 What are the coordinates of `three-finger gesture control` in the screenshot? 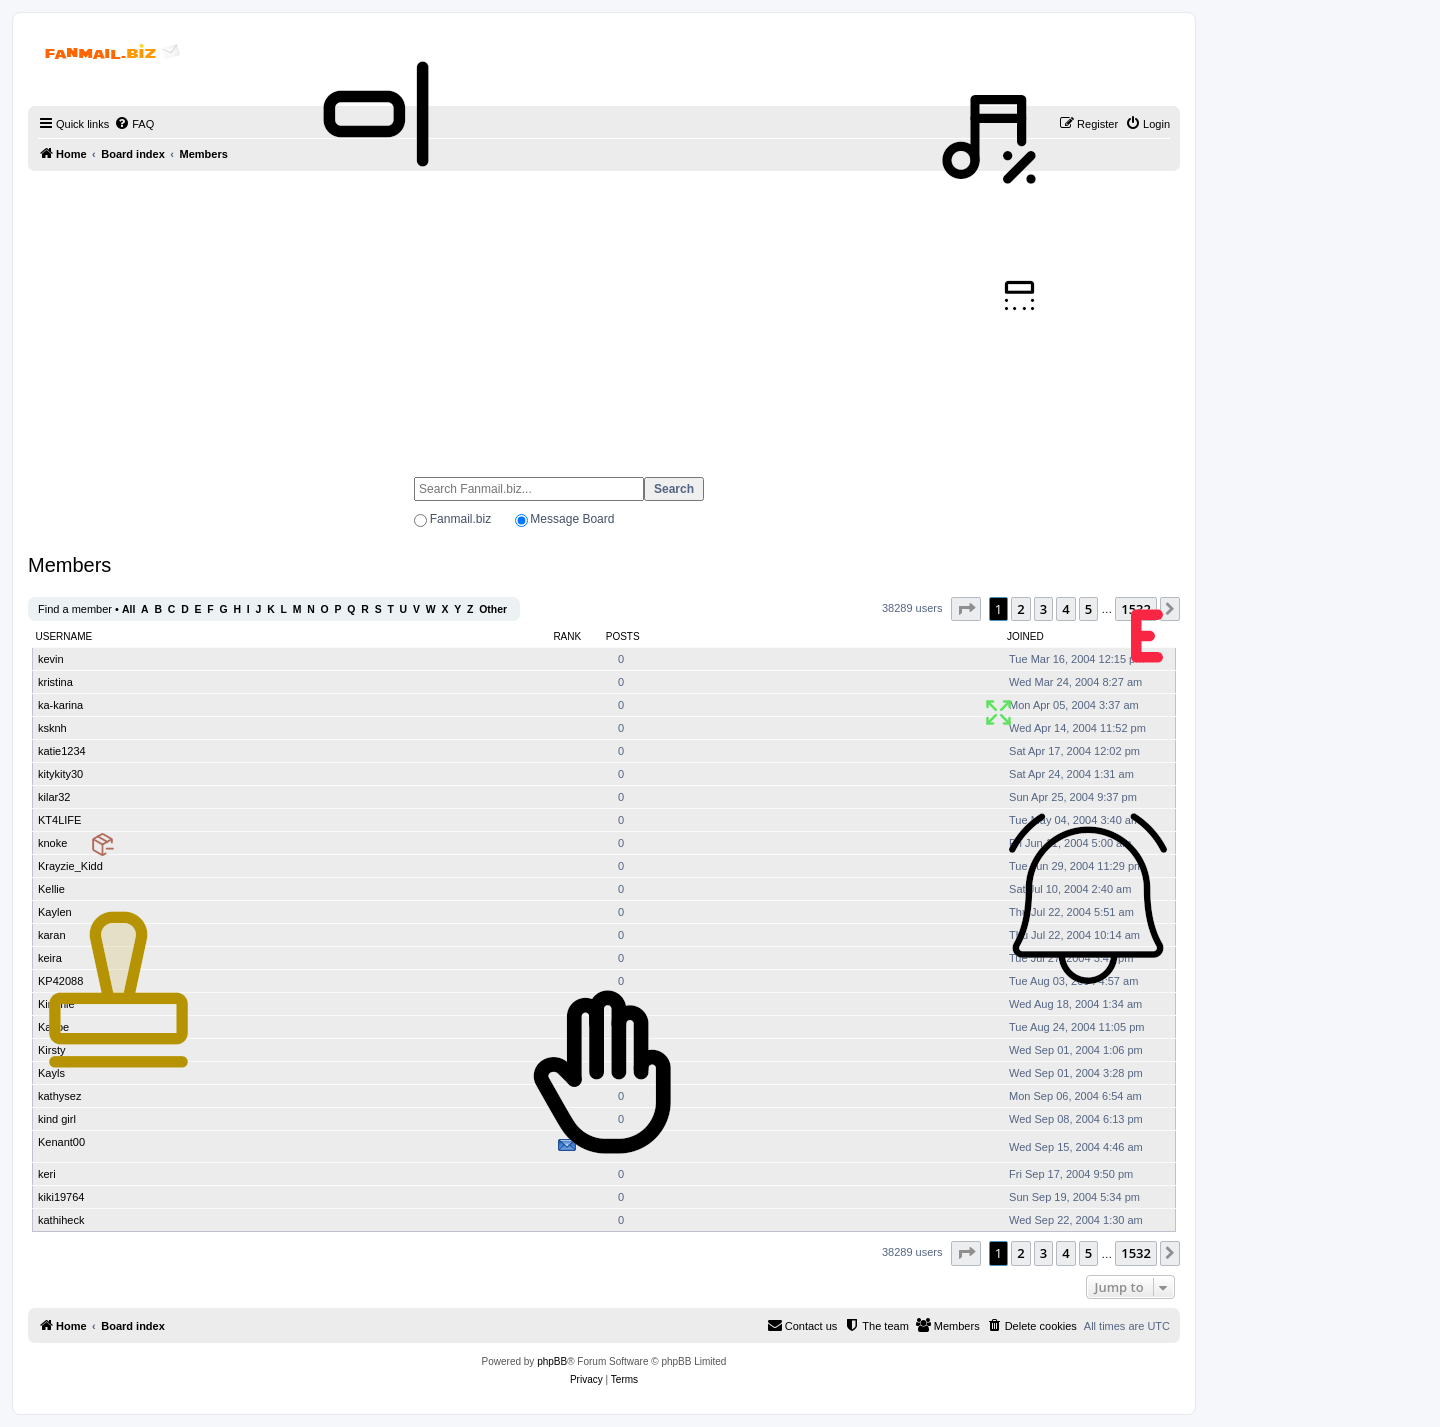 It's located at (604, 1072).